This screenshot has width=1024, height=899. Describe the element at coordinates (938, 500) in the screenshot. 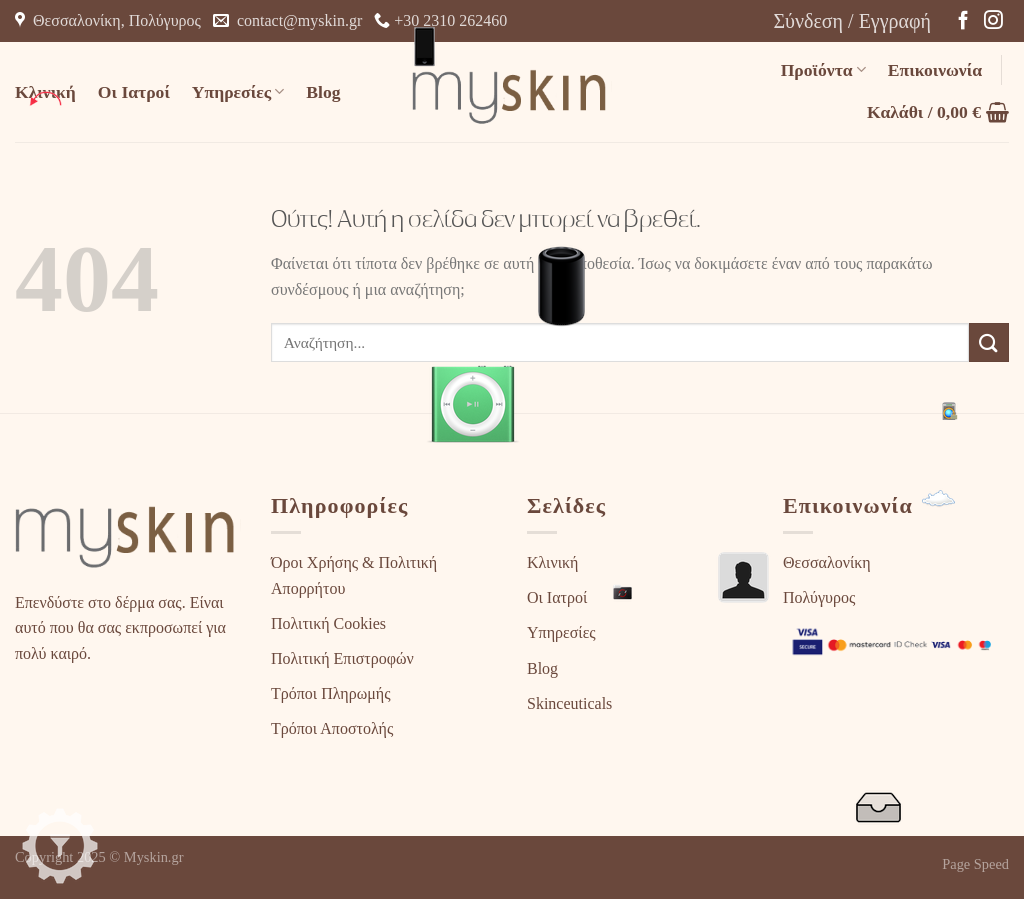

I see `indicates overcast or cloudy weather conditions` at that location.